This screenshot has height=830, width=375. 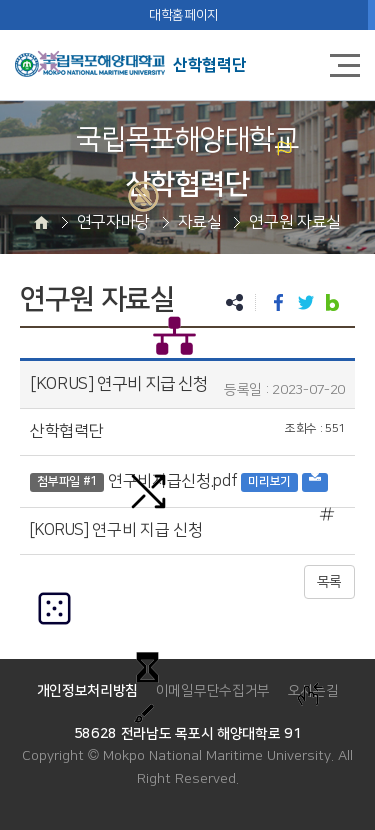 What do you see at coordinates (284, 148) in the screenshot?
I see `flag or report content` at bounding box center [284, 148].